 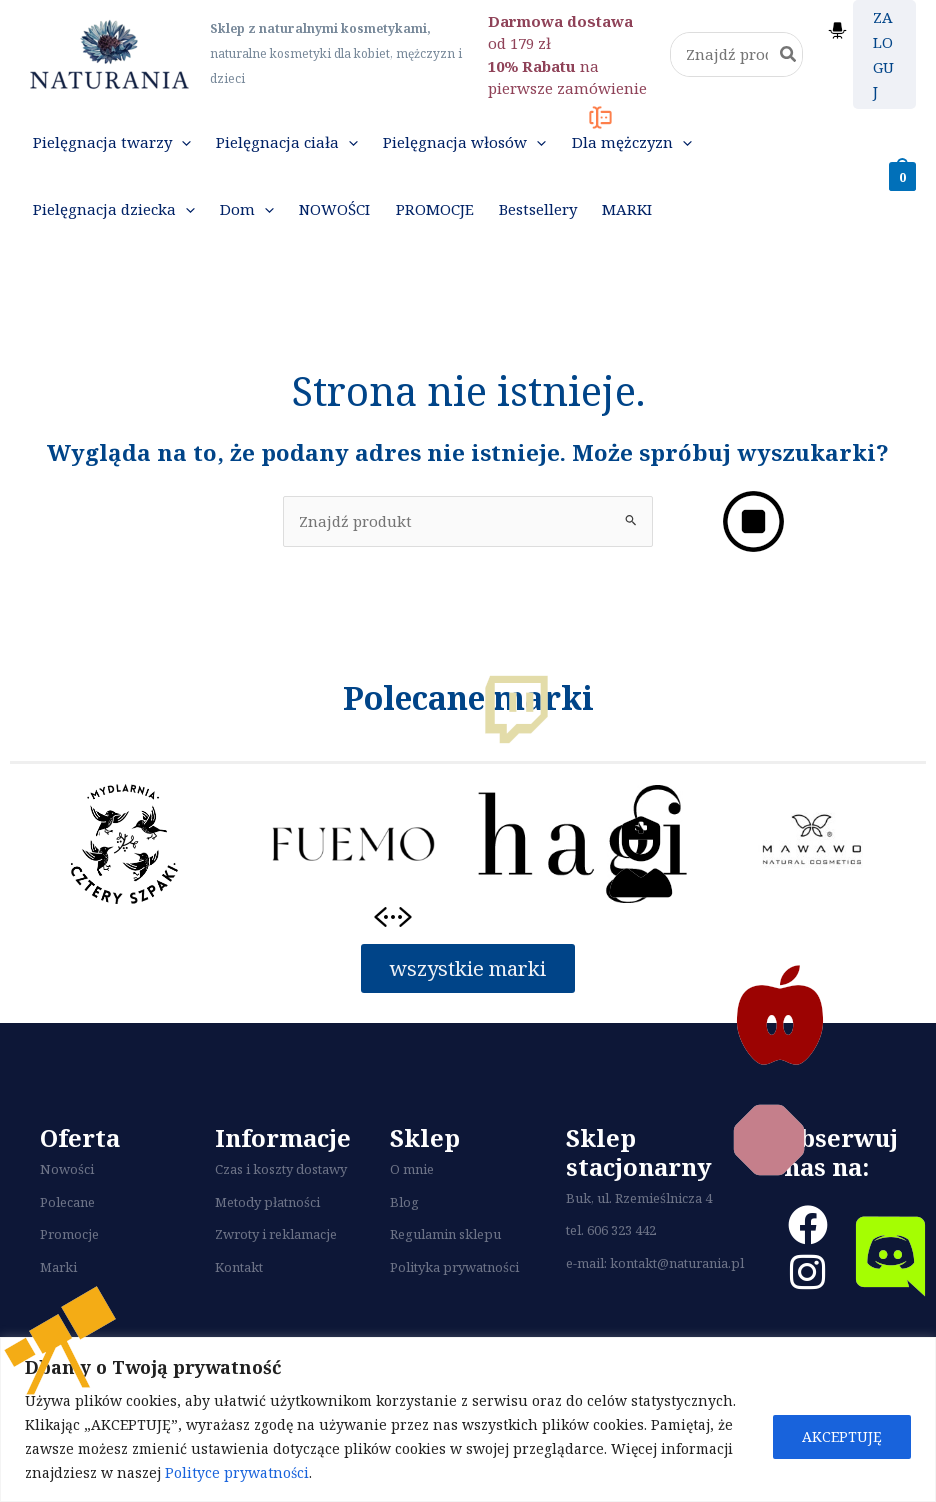 I want to click on stop or halt action indicator, so click(x=769, y=1140).